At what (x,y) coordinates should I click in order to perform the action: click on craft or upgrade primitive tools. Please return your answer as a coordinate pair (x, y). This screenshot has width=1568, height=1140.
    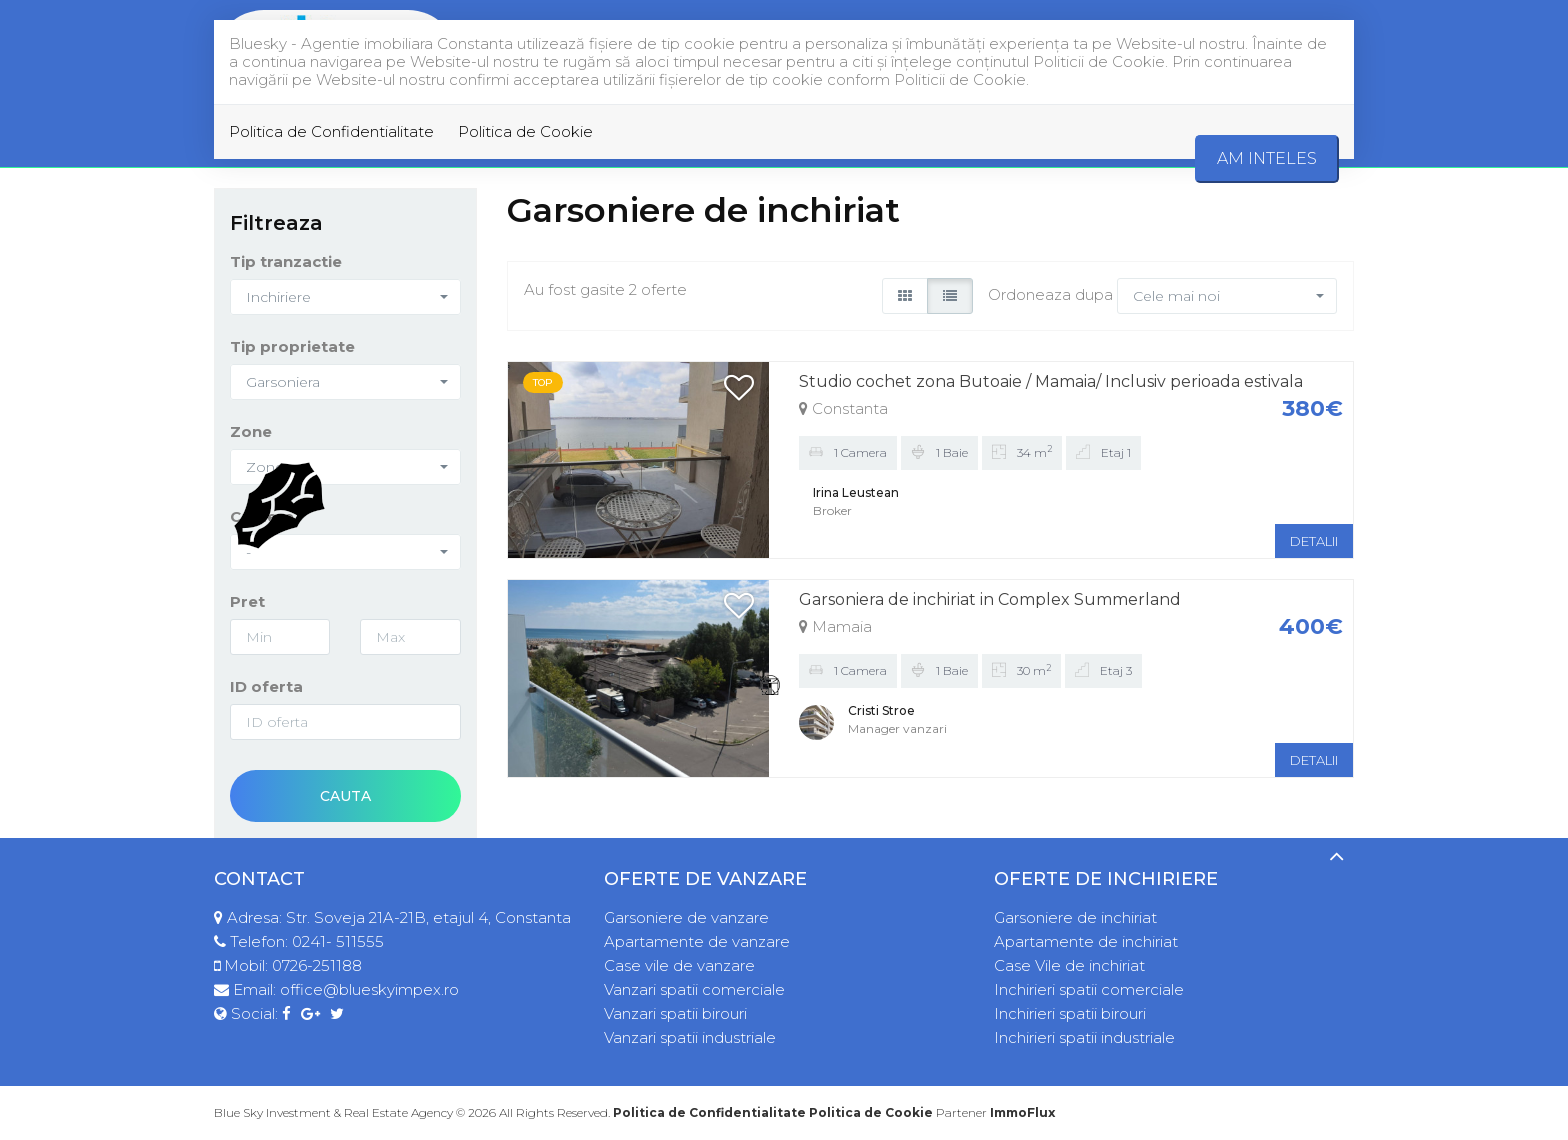
    Looking at the image, I should click on (279, 505).